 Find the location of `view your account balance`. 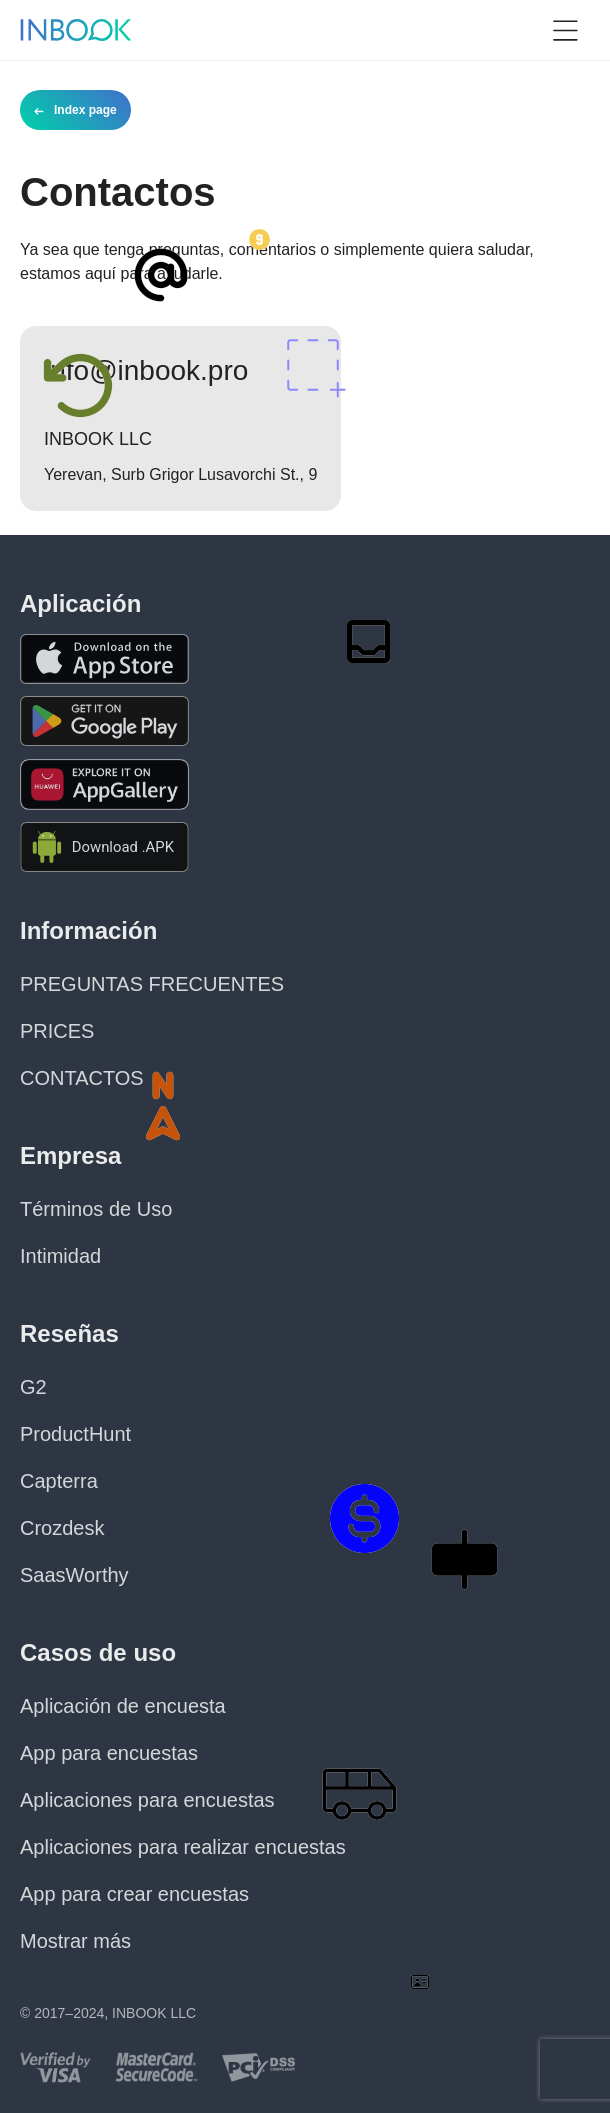

view your account balance is located at coordinates (364, 1518).